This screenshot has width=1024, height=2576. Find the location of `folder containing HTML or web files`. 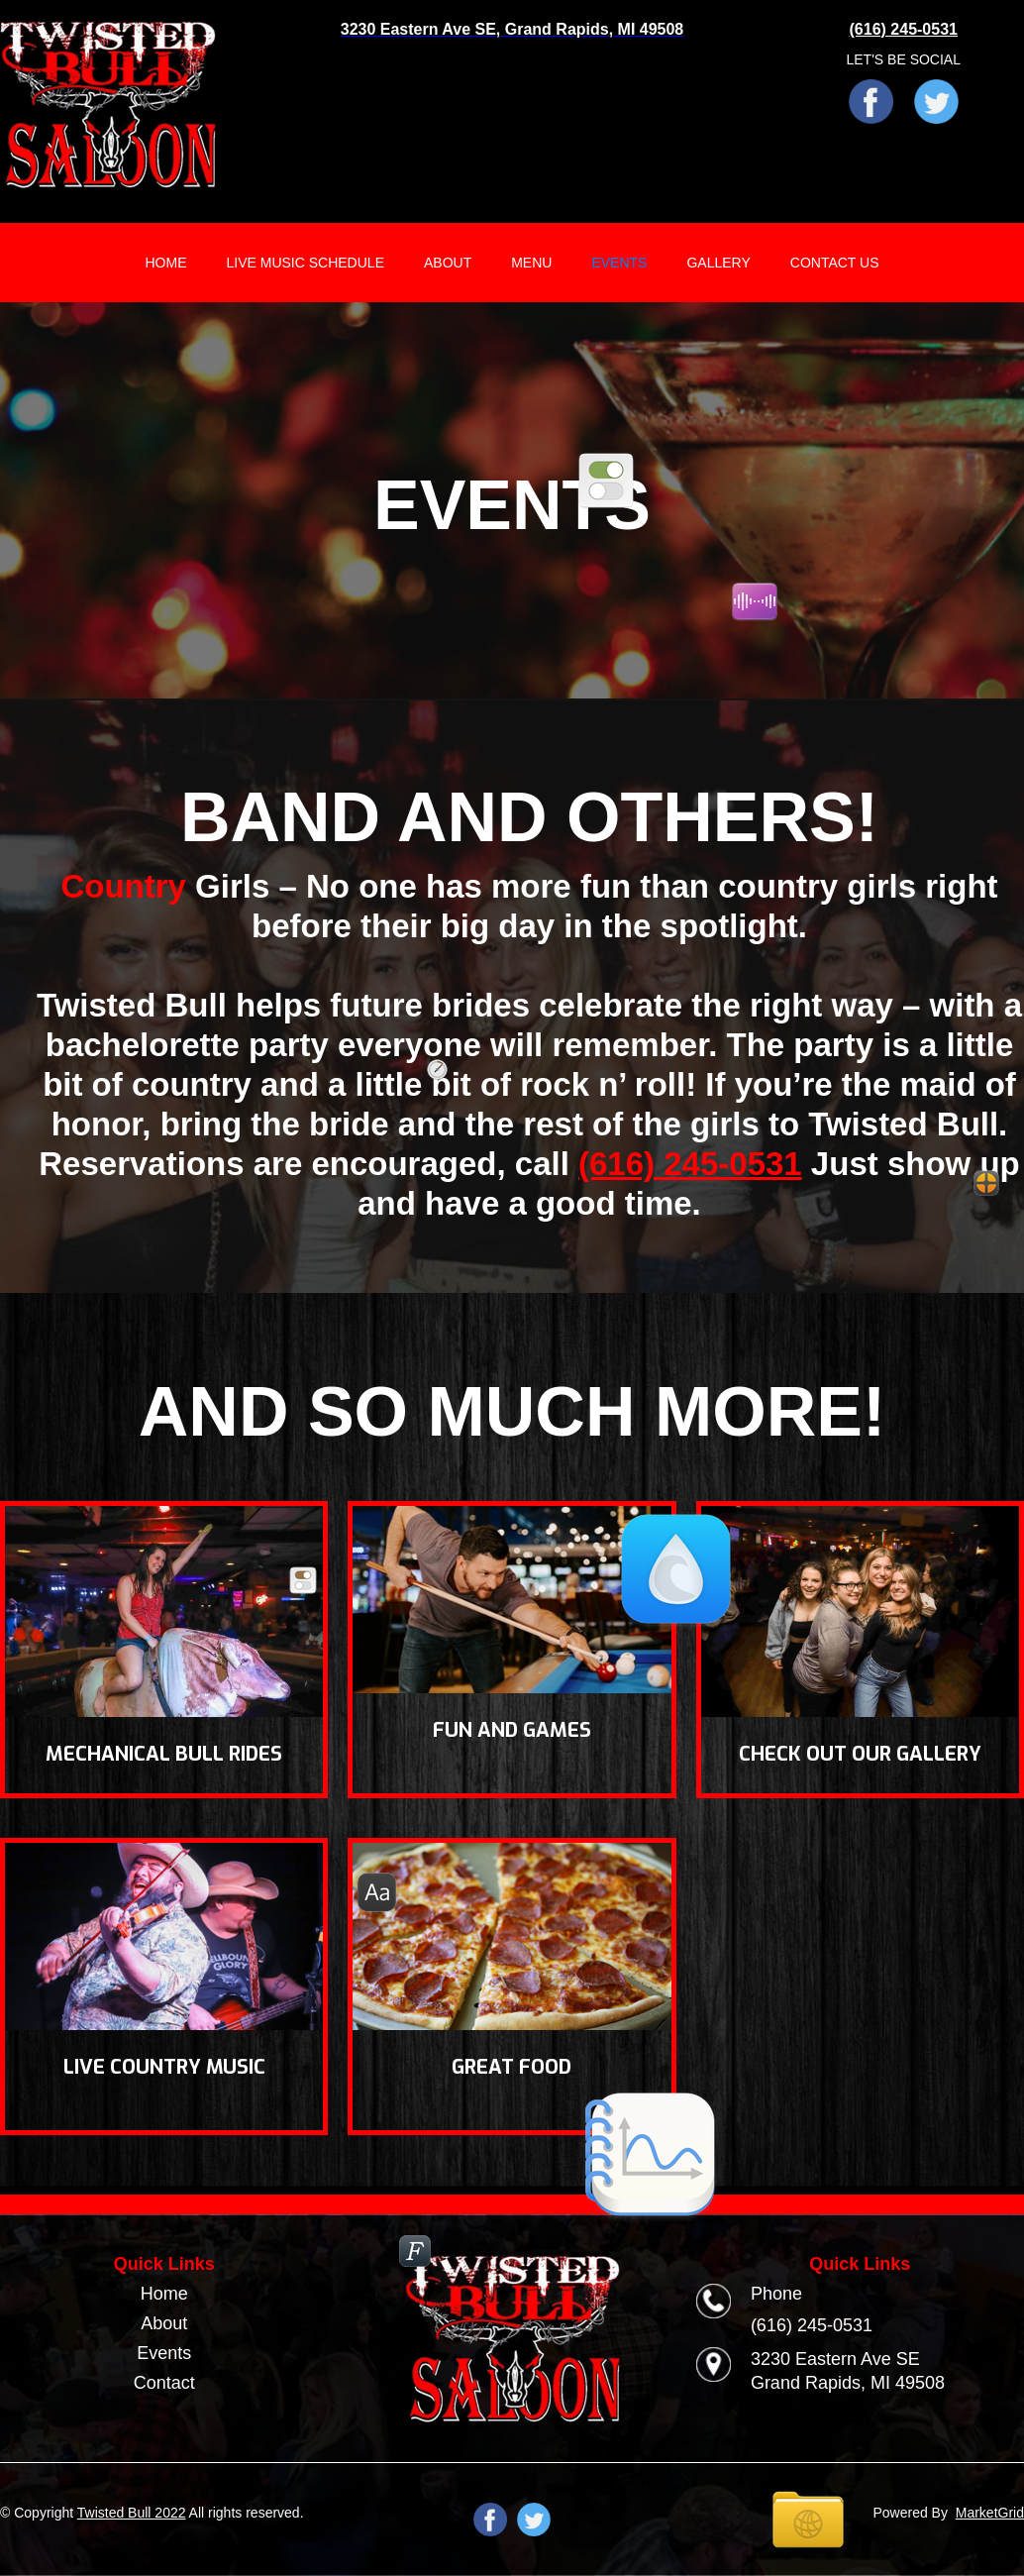

folder containing HTML or web files is located at coordinates (808, 2520).